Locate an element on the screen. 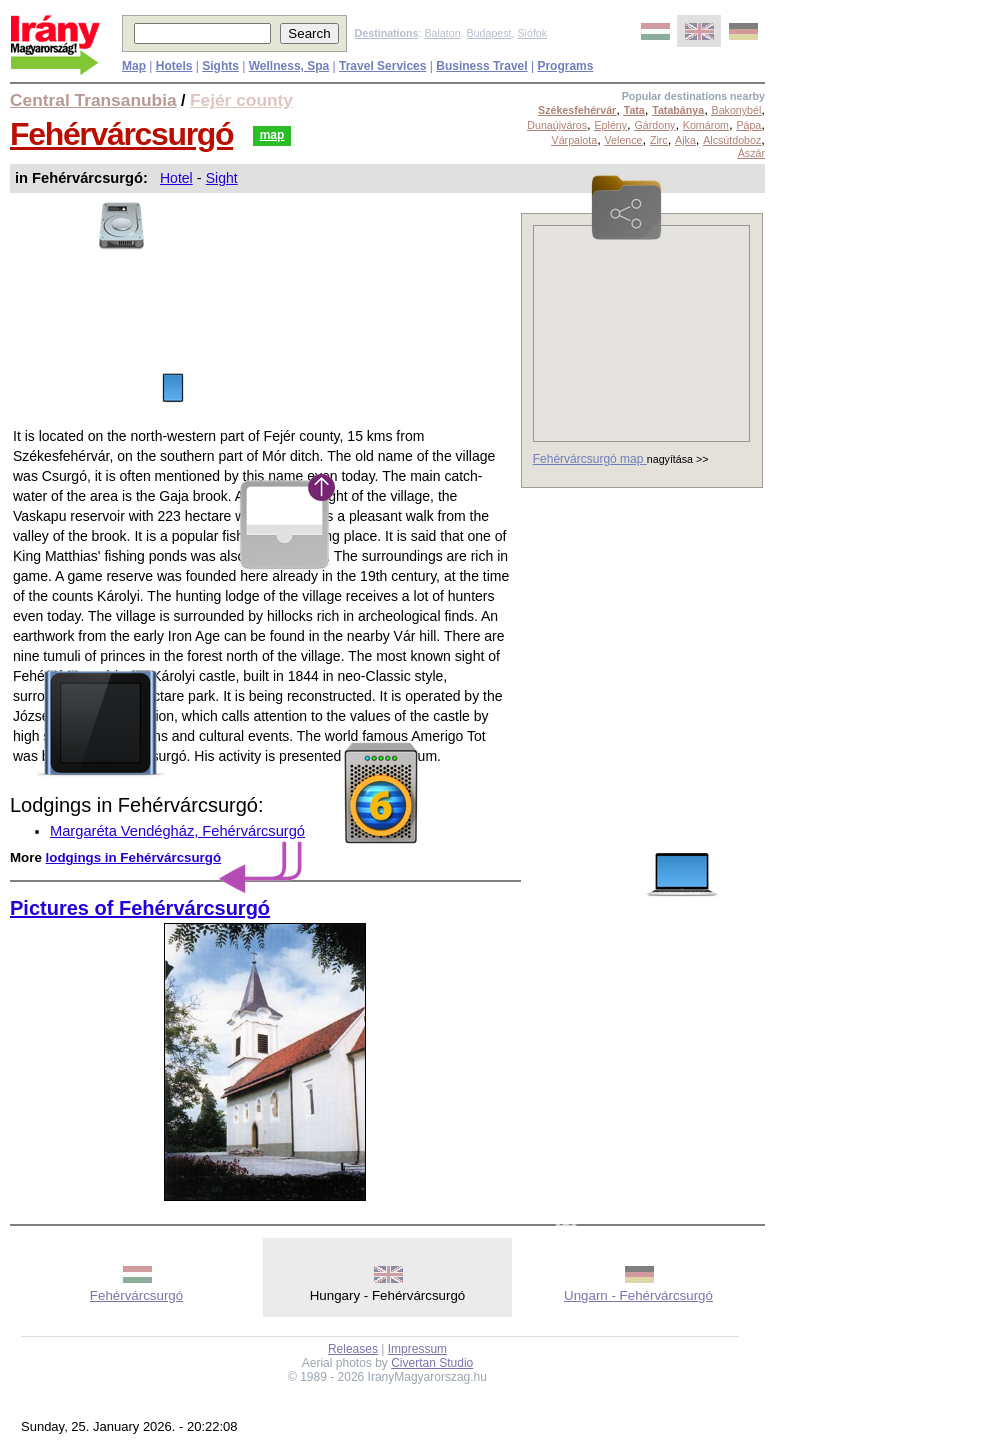  view emails waiting to be sent is located at coordinates (284, 524).